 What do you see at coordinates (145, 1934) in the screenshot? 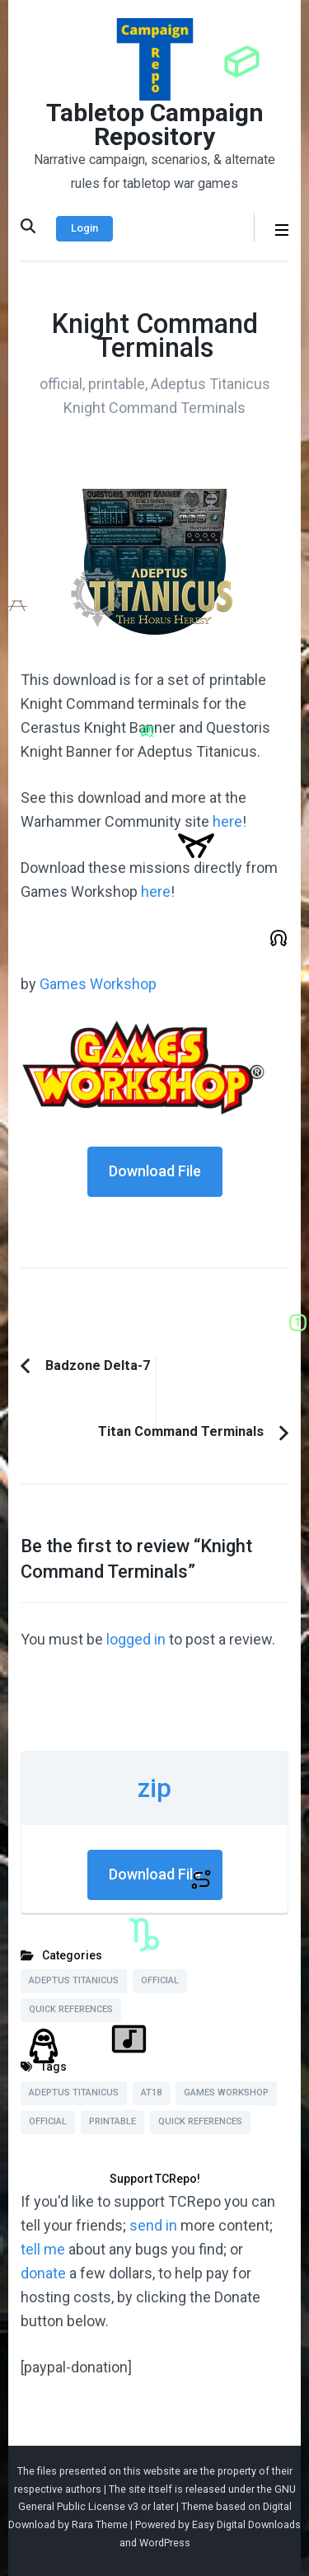
I see `capricorn zodiac sign symbol` at bounding box center [145, 1934].